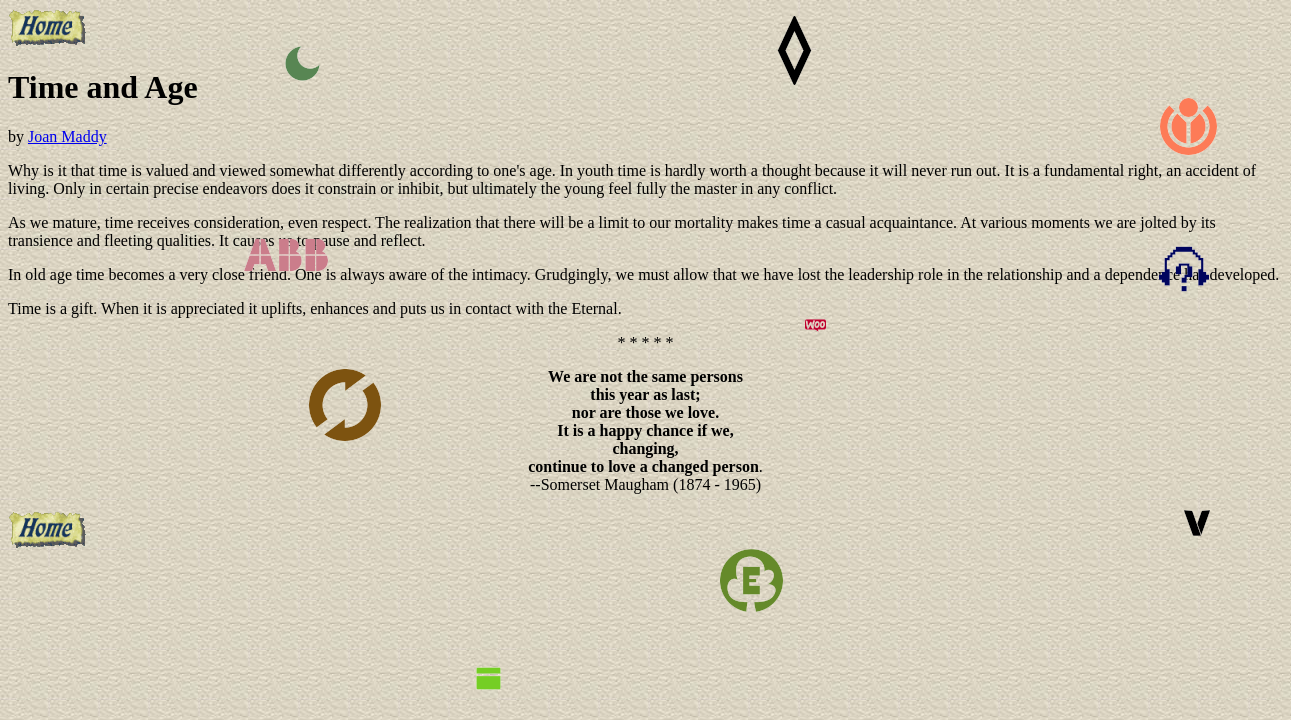 The image size is (1291, 720). What do you see at coordinates (1197, 523) in the screenshot?
I see `V programming language logo` at bounding box center [1197, 523].